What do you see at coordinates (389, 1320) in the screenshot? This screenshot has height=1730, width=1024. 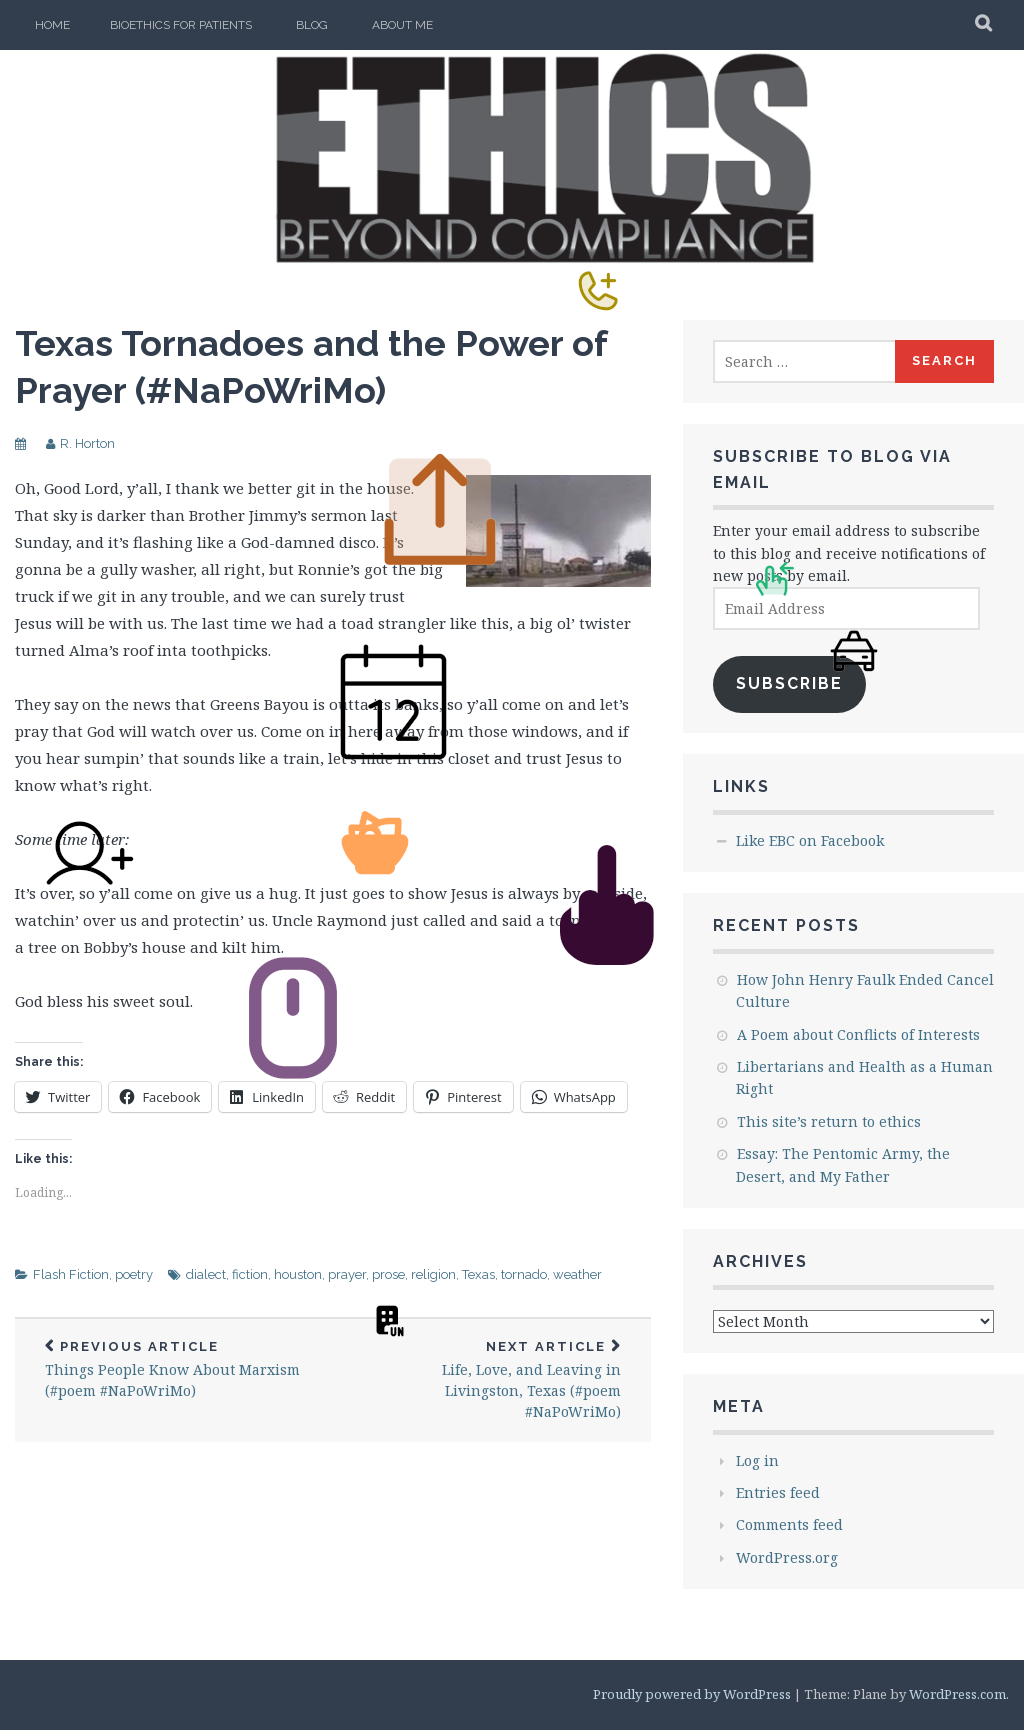 I see `access united nations building or headquarters` at bounding box center [389, 1320].